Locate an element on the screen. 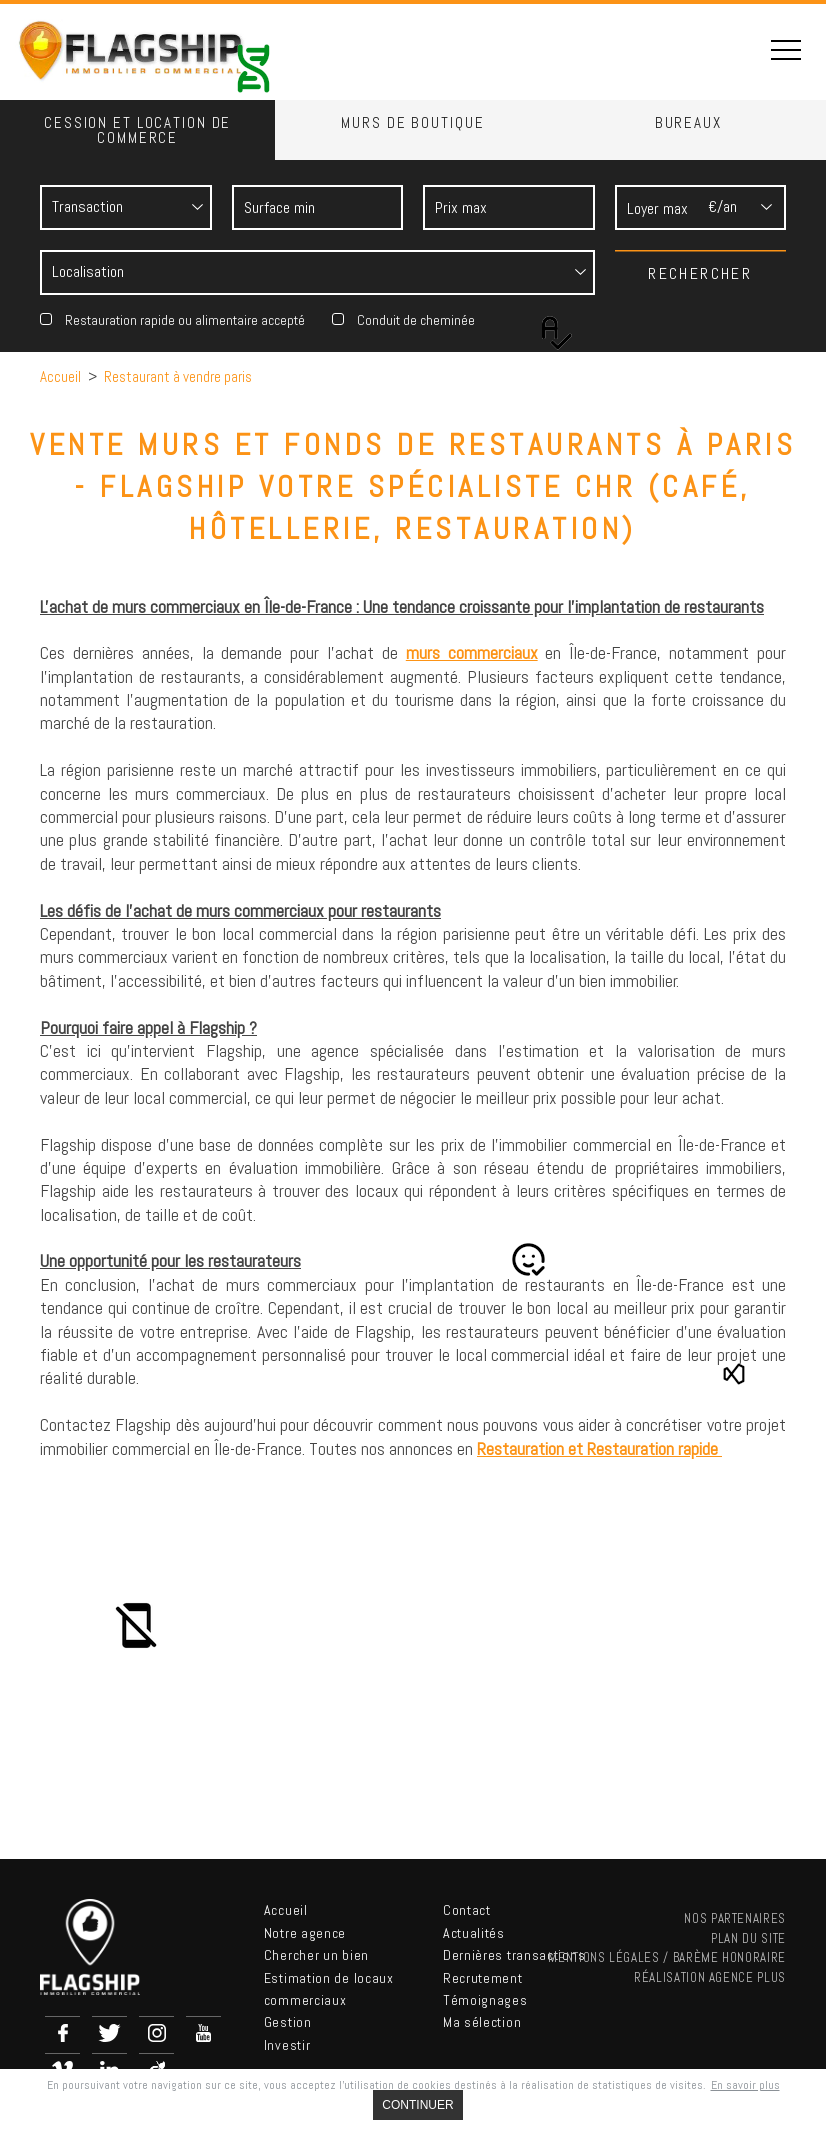 The width and height of the screenshot is (826, 2130). mobile device is disabled or unavailable is located at coordinates (136, 1625).